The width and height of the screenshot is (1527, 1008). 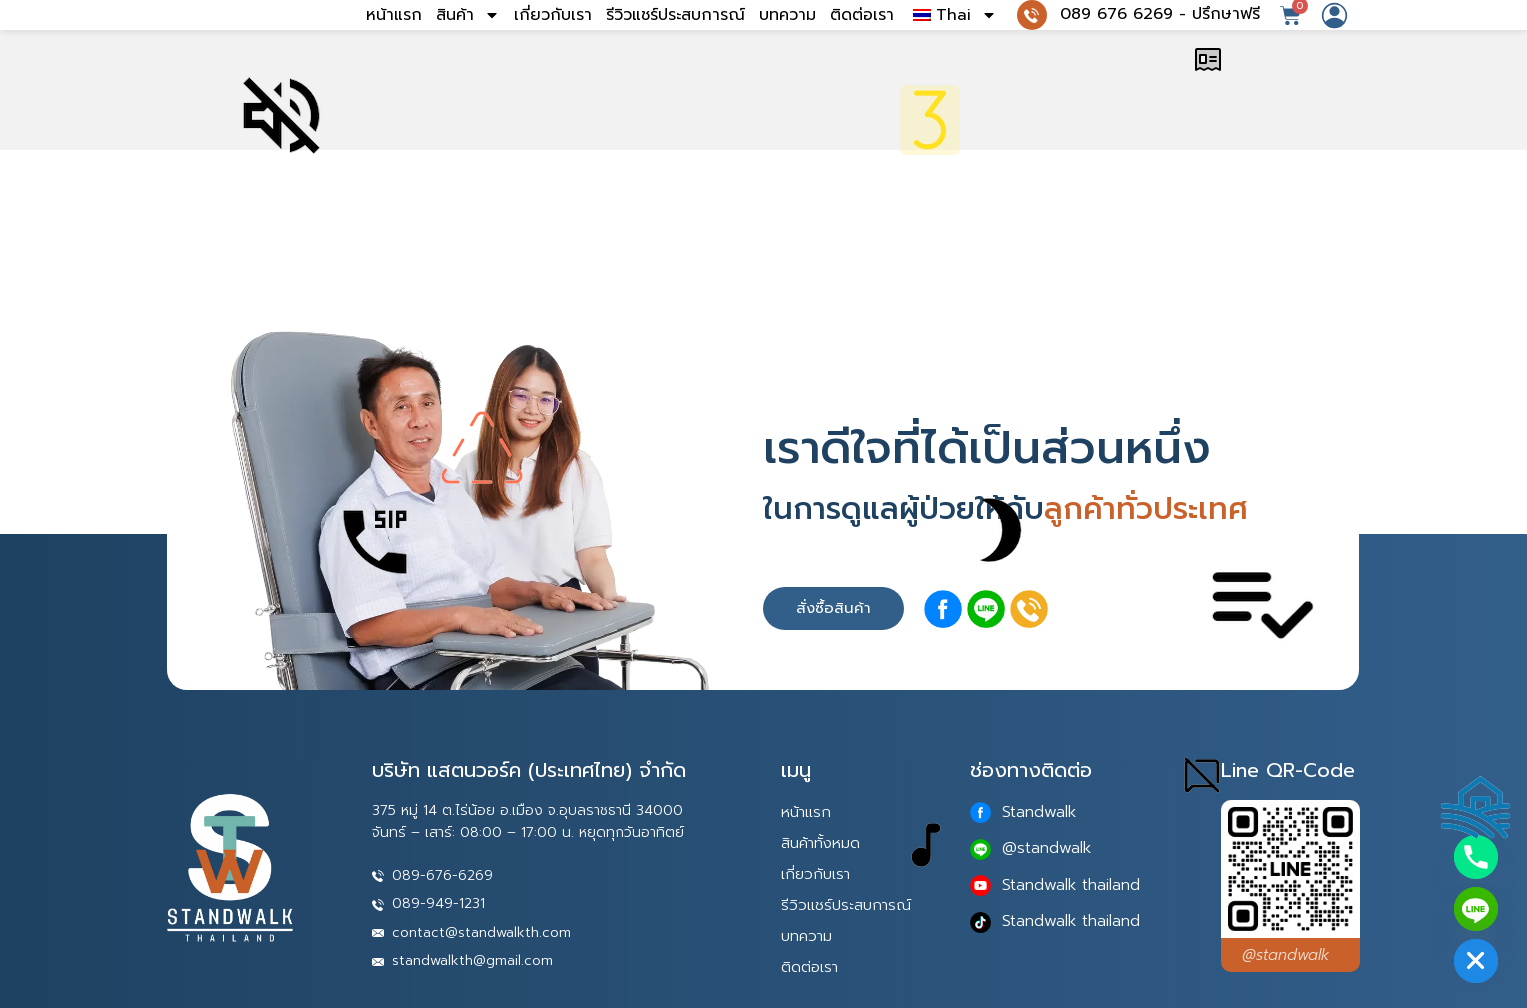 What do you see at coordinates (375, 542) in the screenshot?
I see `make a SIP (internet-based) phone call` at bounding box center [375, 542].